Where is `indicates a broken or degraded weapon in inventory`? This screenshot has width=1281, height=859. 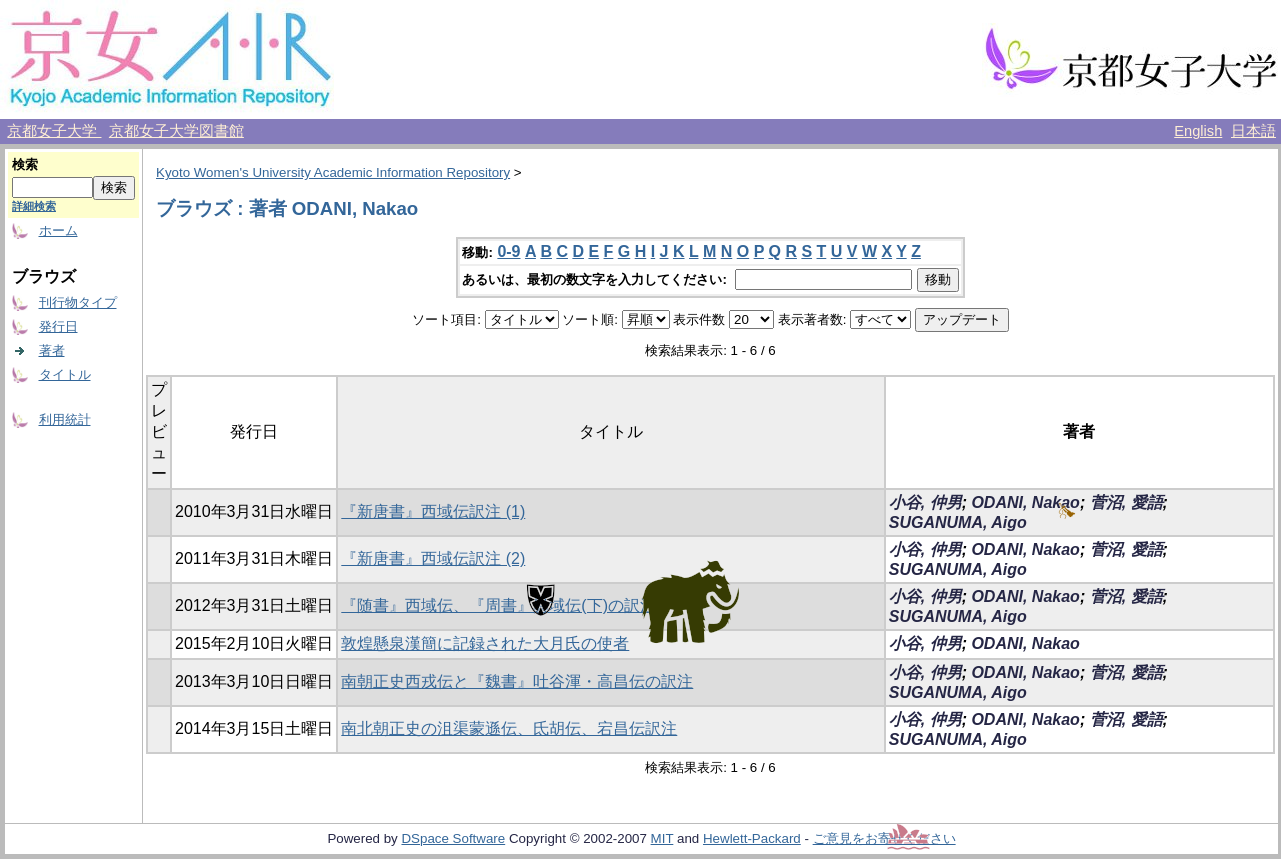
indicates a broken or degraded weapon in inventory is located at coordinates (1067, 511).